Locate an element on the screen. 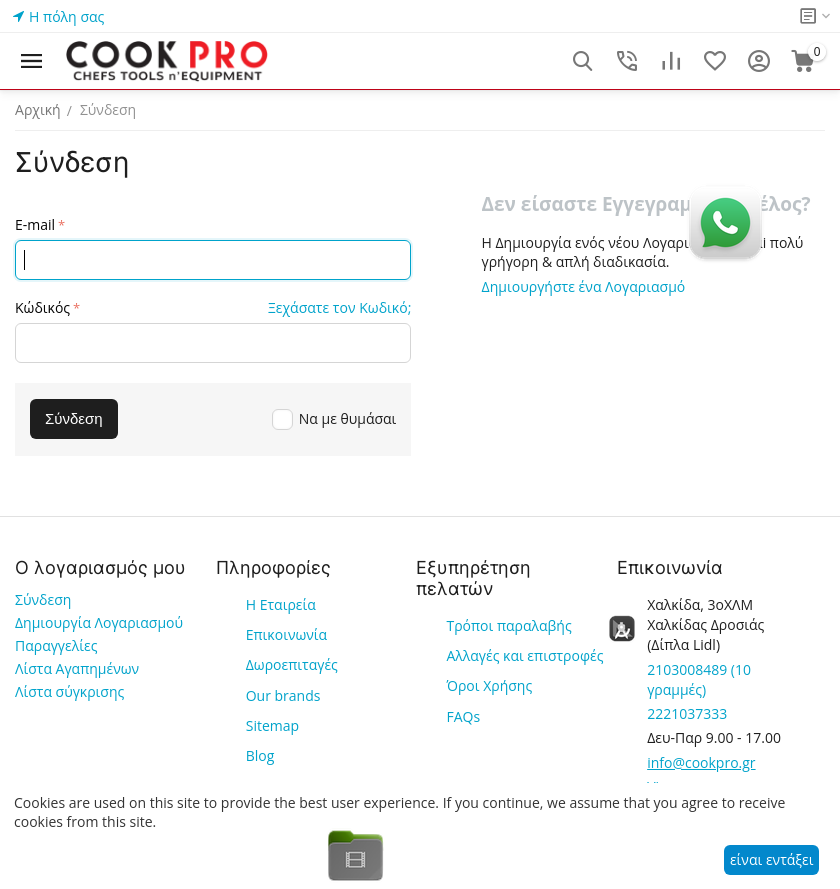  open whatsapp messaging app is located at coordinates (725, 222).